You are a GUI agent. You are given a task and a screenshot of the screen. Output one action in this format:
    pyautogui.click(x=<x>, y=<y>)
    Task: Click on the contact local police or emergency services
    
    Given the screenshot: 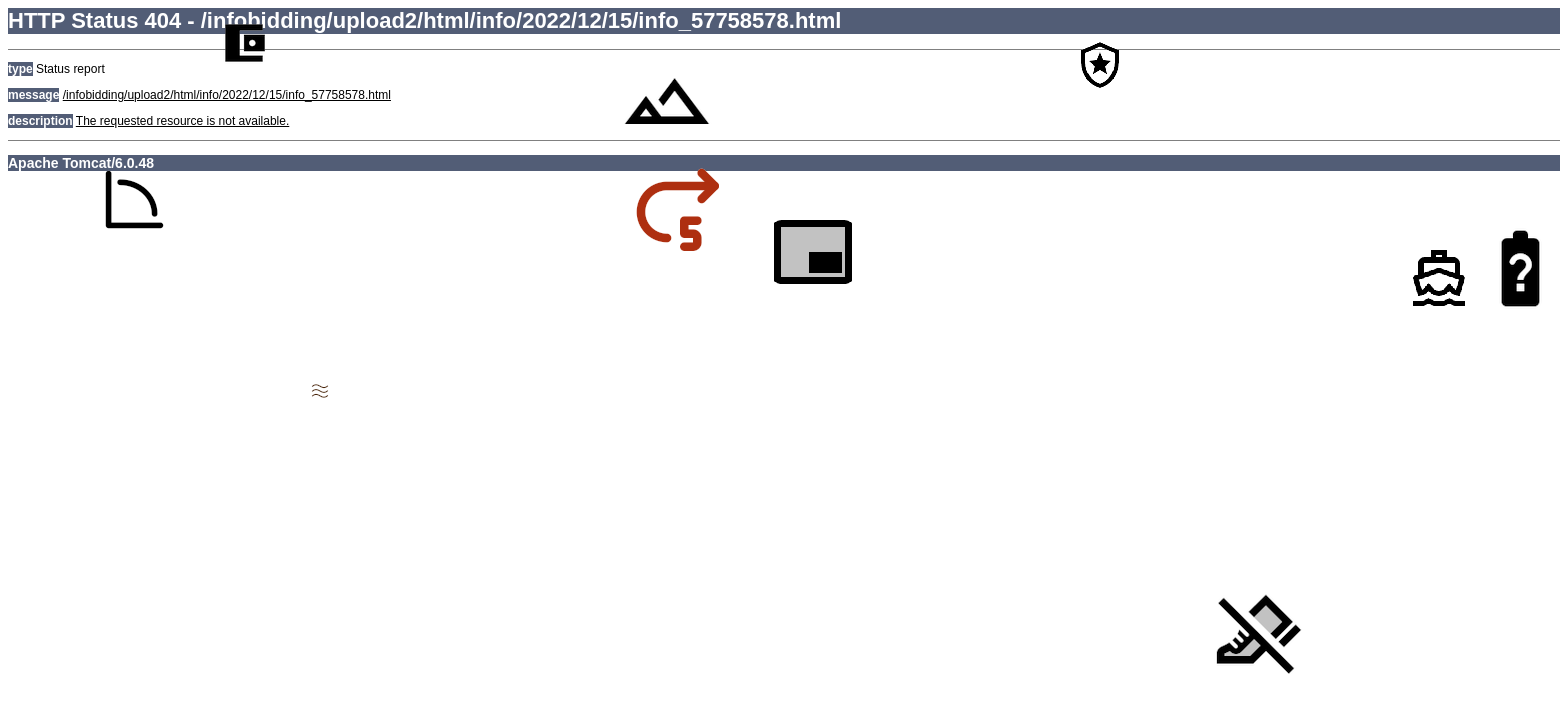 What is the action you would take?
    pyautogui.click(x=1100, y=65)
    